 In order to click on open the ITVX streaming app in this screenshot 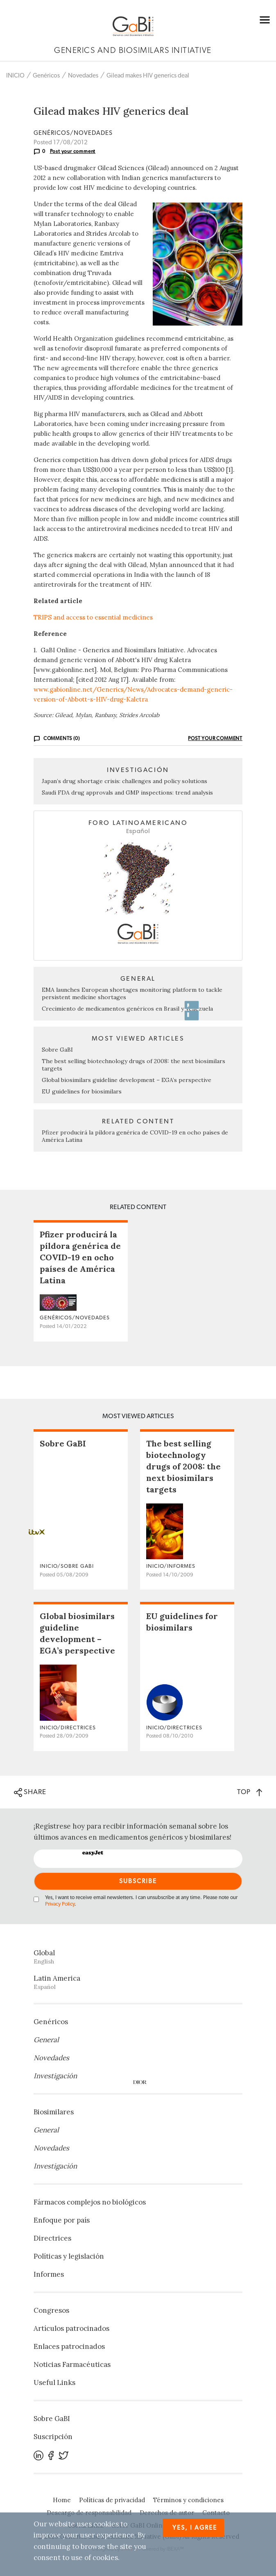, I will do `click(36, 1532)`.